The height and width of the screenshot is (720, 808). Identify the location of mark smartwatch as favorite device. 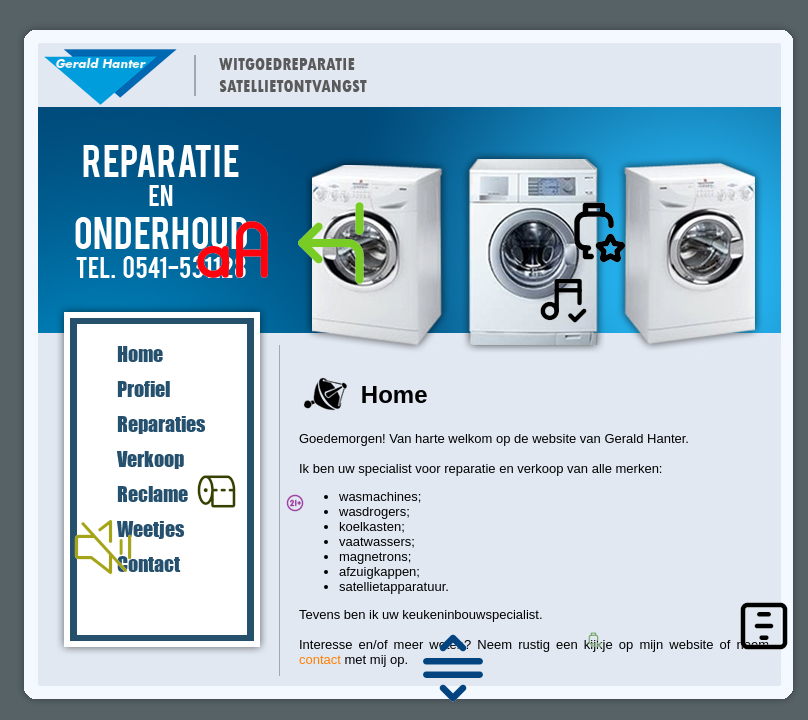
(594, 231).